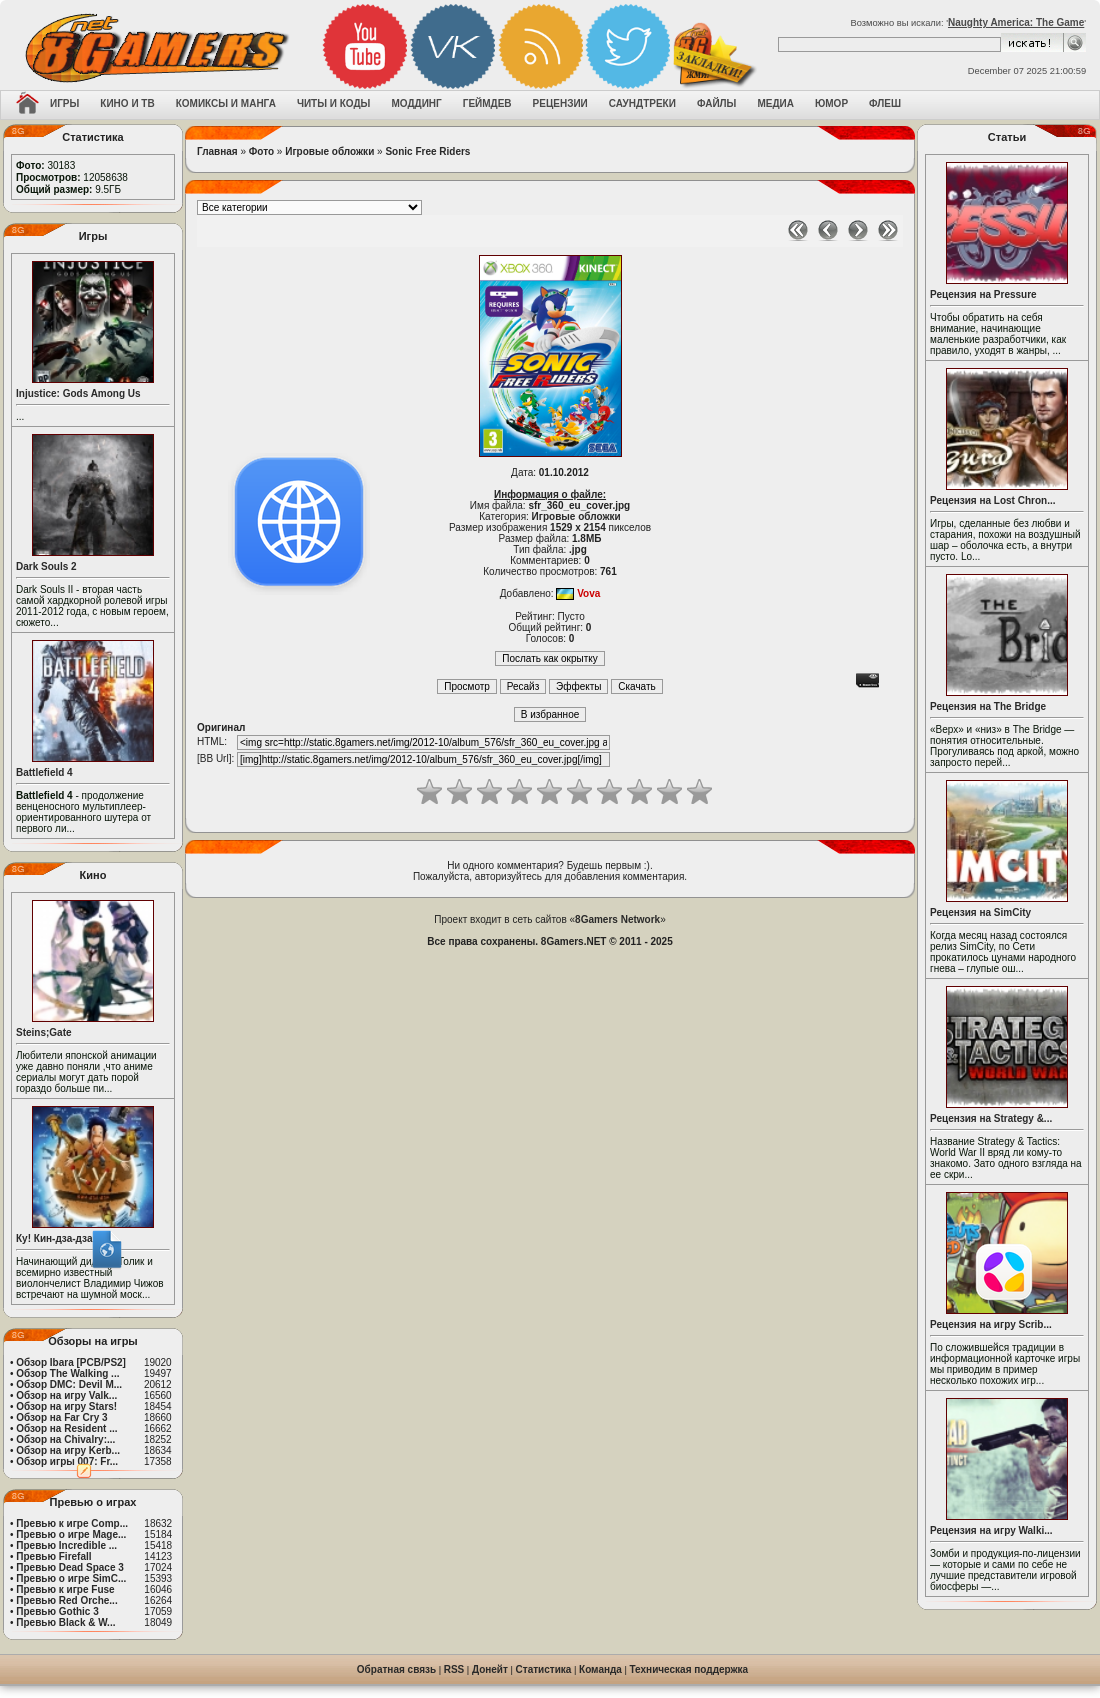  I want to click on open language & region settings, so click(299, 524).